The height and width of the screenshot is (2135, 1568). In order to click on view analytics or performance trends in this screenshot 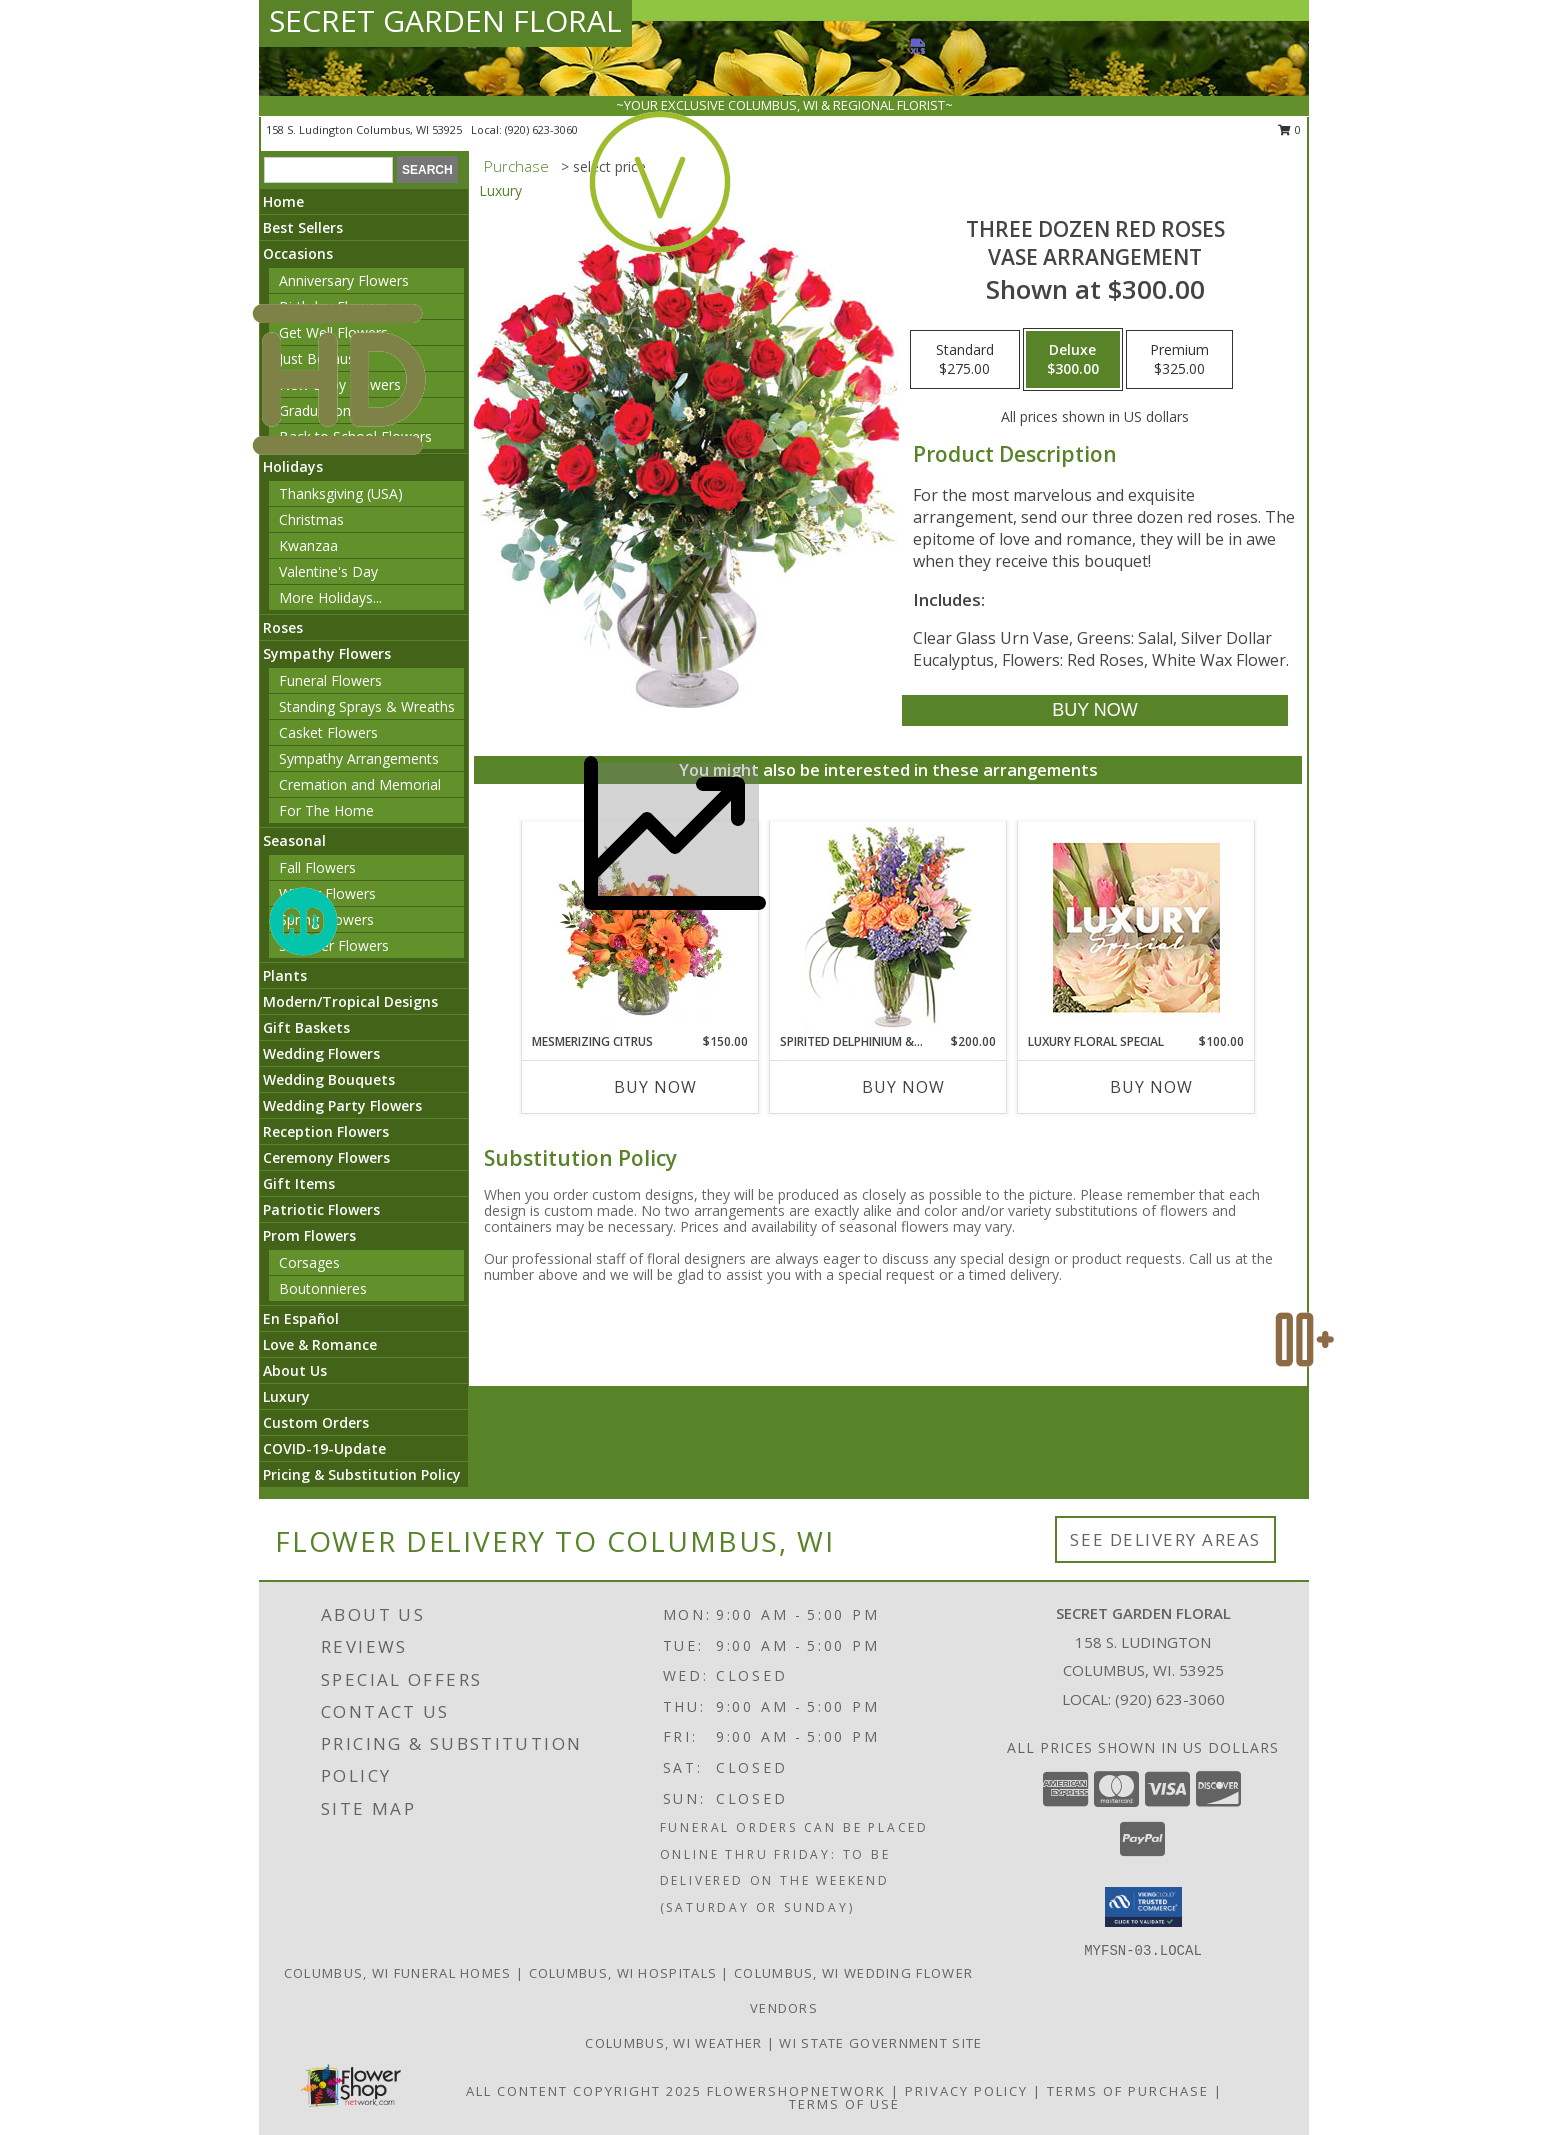, I will do `click(675, 833)`.